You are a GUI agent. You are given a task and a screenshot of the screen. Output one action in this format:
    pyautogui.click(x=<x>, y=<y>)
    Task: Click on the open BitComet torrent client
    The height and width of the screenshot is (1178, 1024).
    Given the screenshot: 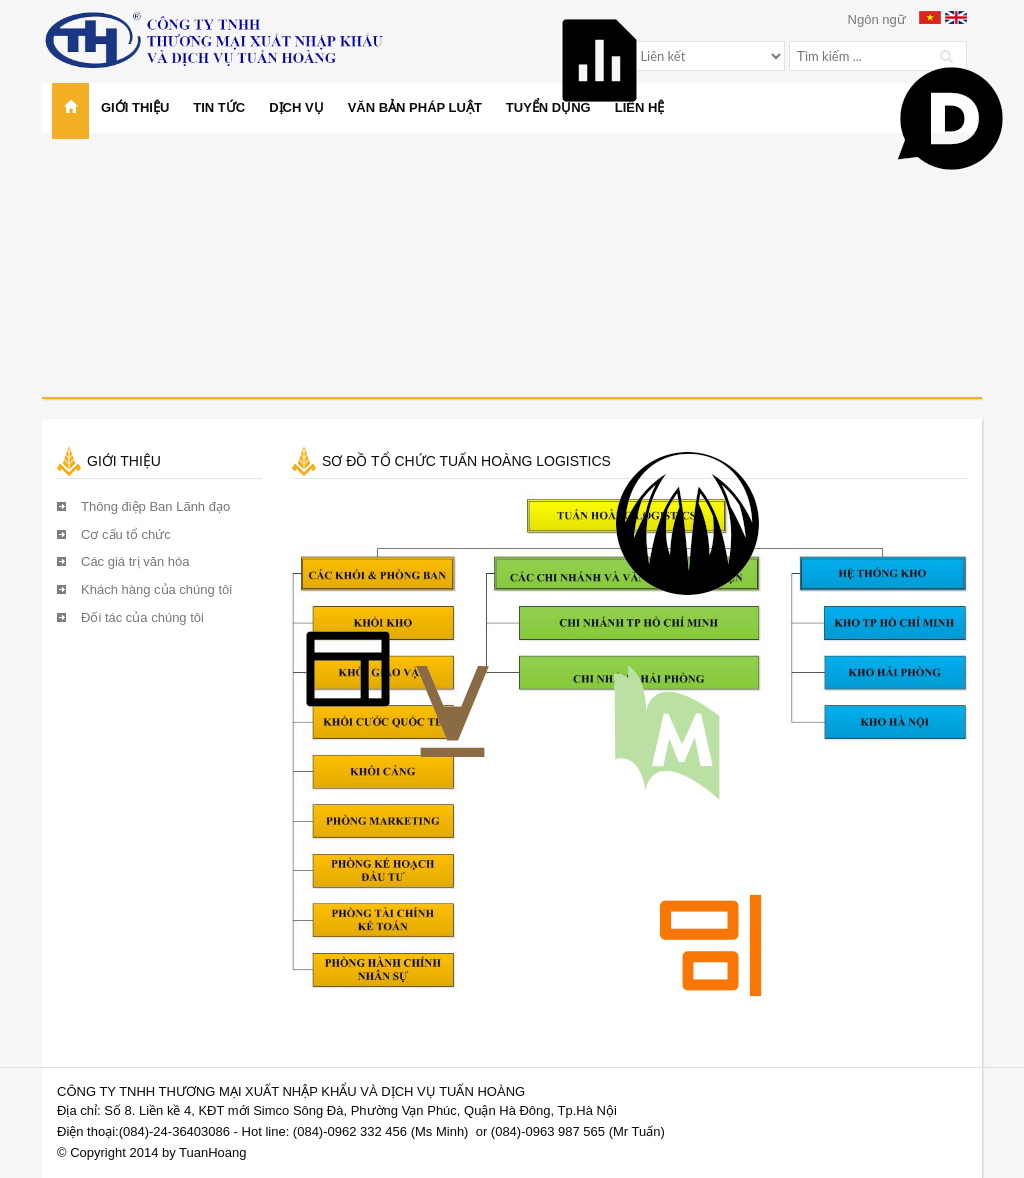 What is the action you would take?
    pyautogui.click(x=687, y=523)
    